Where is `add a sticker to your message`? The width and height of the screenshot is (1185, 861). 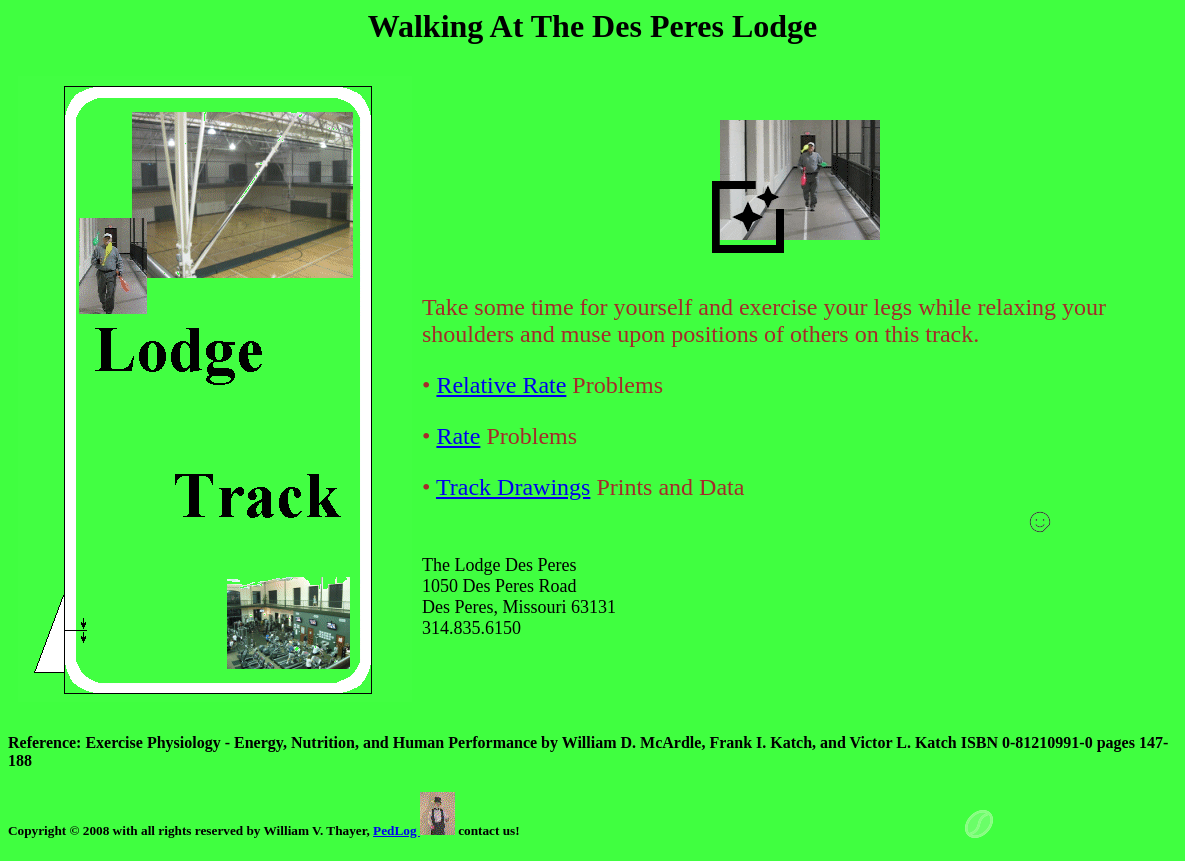 add a sticker to your message is located at coordinates (1040, 522).